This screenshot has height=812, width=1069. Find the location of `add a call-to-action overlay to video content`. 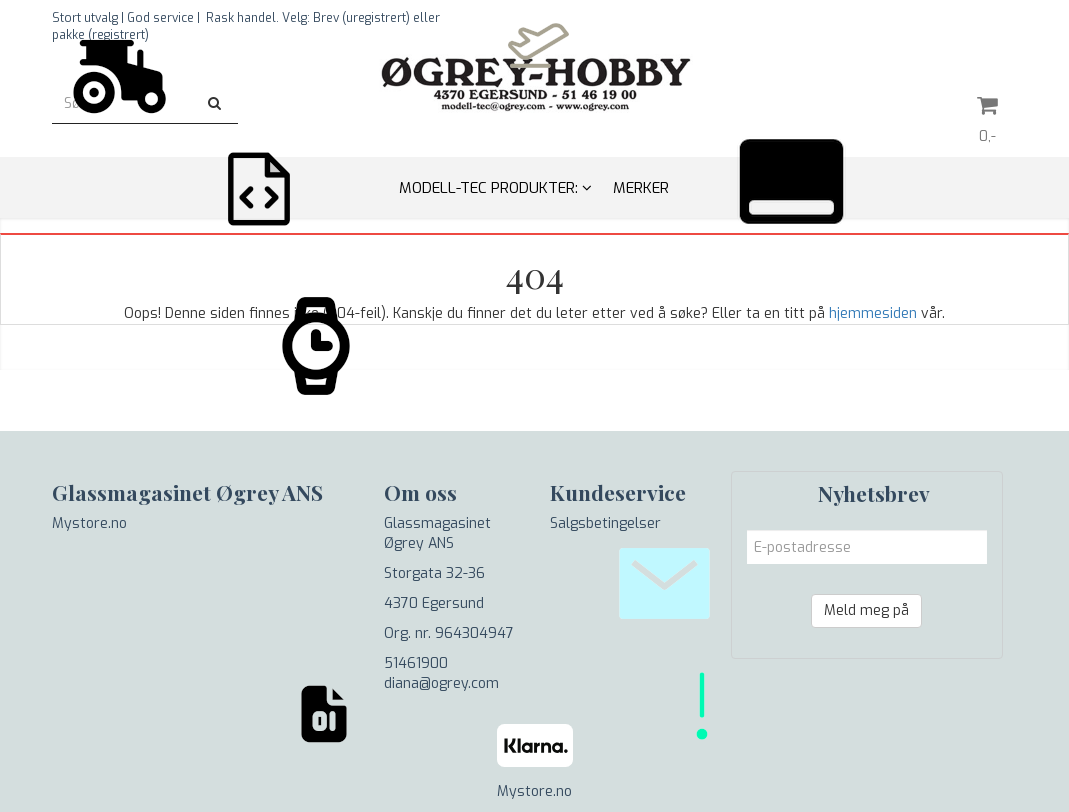

add a call-to-action overlay to video content is located at coordinates (791, 181).